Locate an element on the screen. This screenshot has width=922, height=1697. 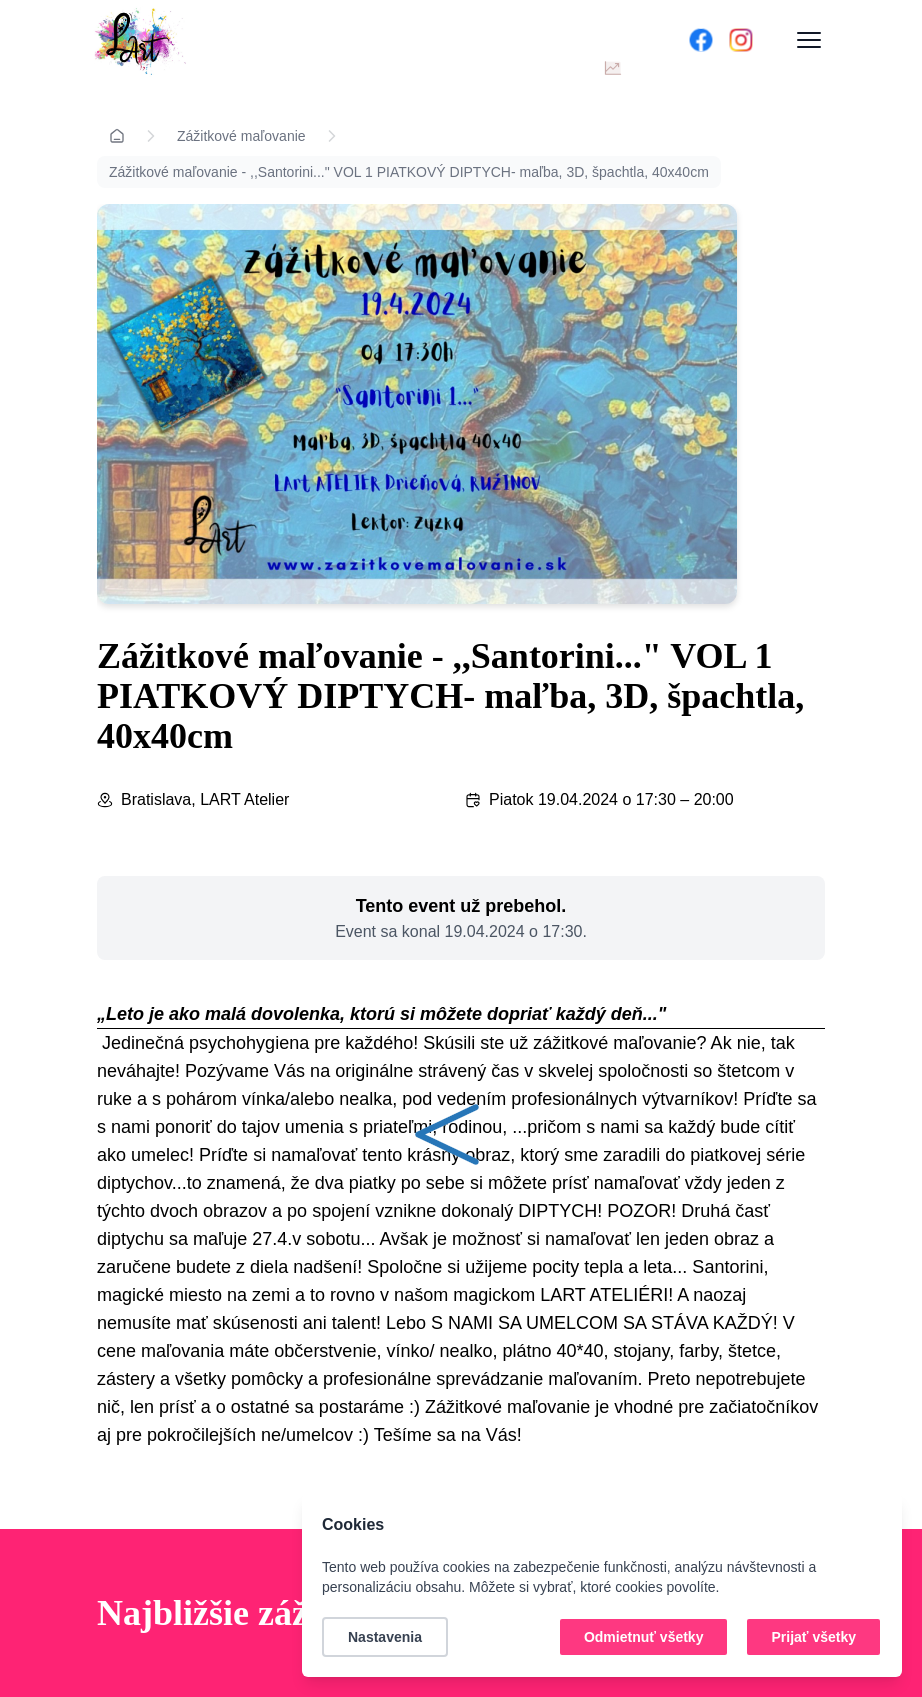
navigate back to previous screen is located at coordinates (448, 1134).